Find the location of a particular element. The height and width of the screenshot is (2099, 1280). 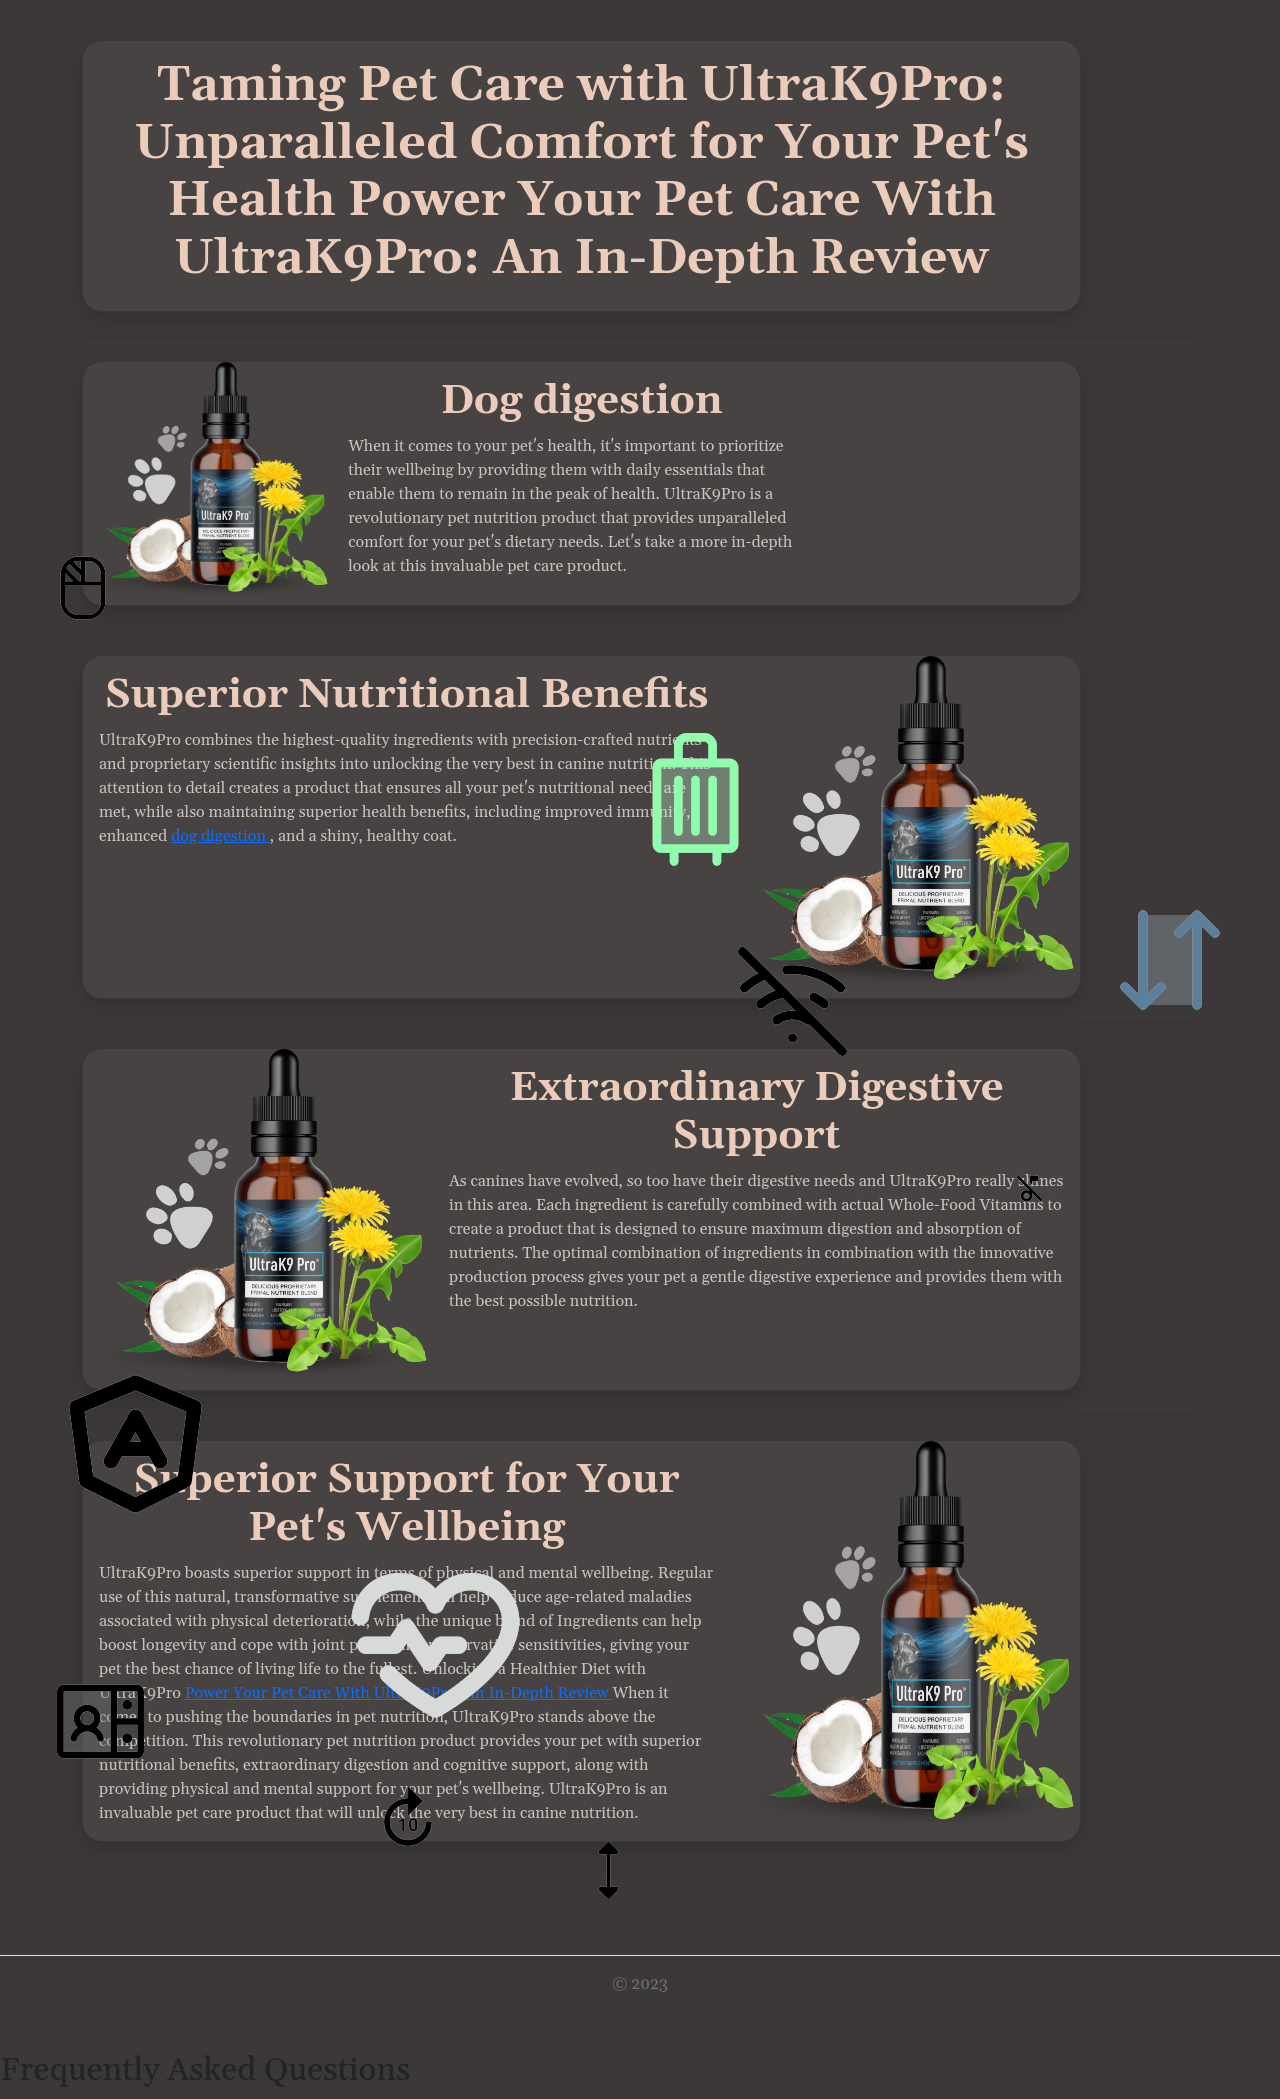

indicates wifi is disabled or unavailable is located at coordinates (792, 1001).